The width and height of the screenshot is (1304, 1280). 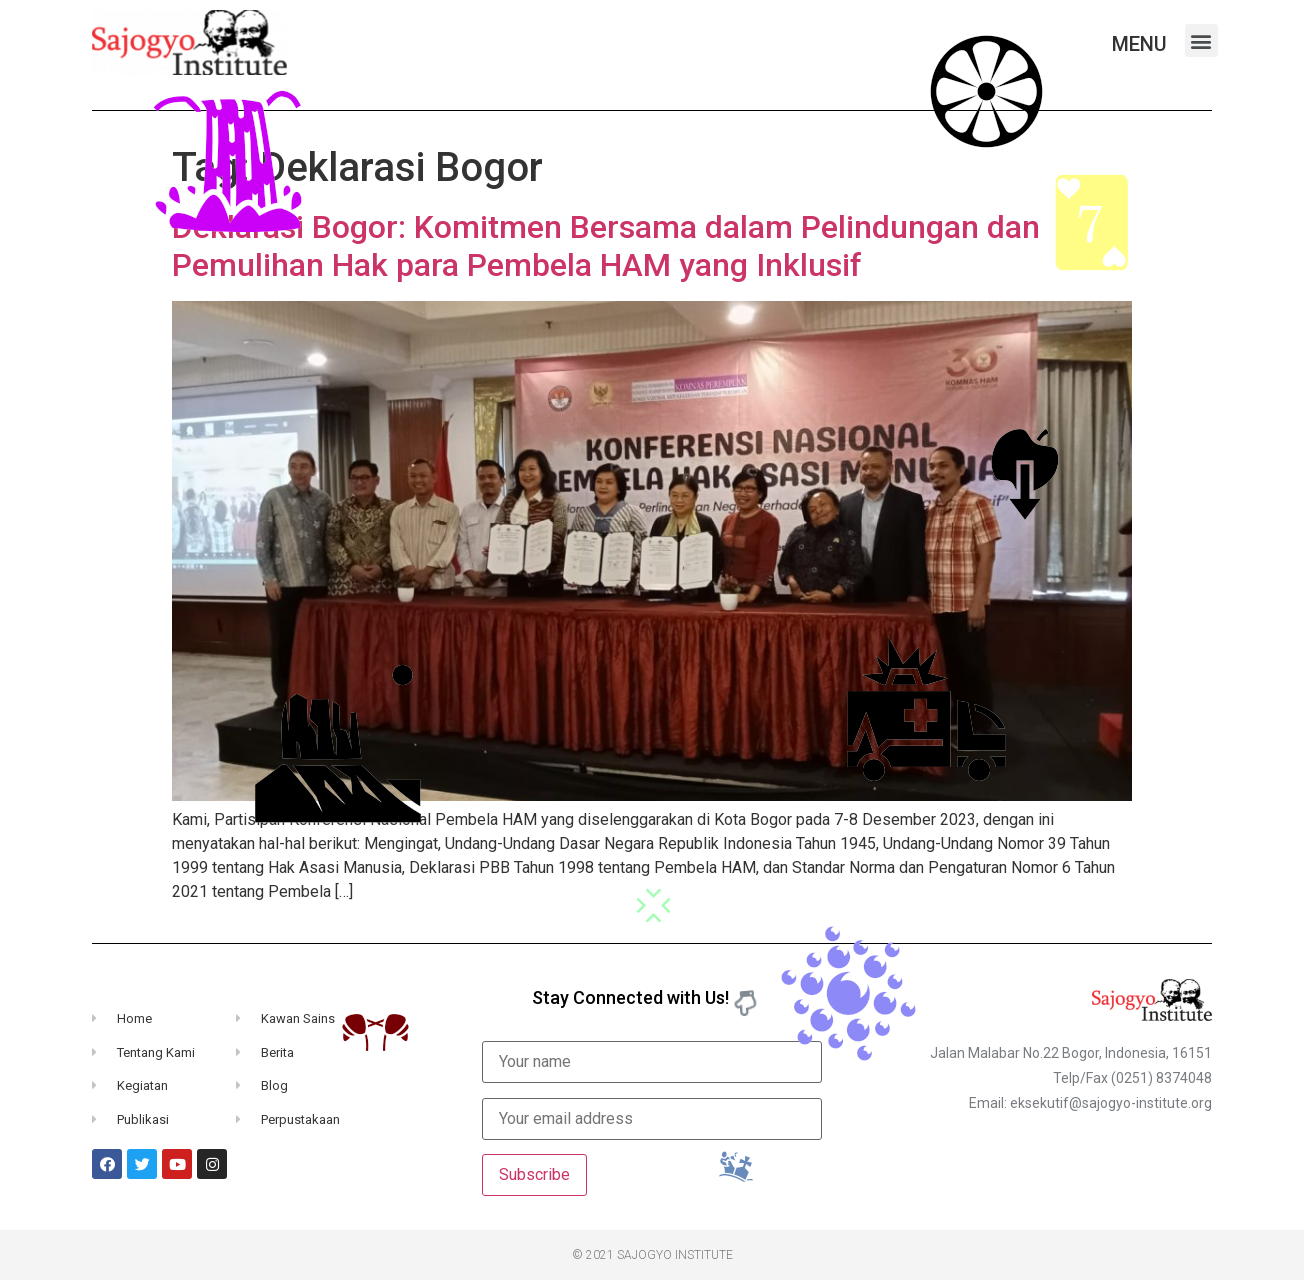 What do you see at coordinates (375, 1032) in the screenshot?
I see `equip shoulder armor to your character` at bounding box center [375, 1032].